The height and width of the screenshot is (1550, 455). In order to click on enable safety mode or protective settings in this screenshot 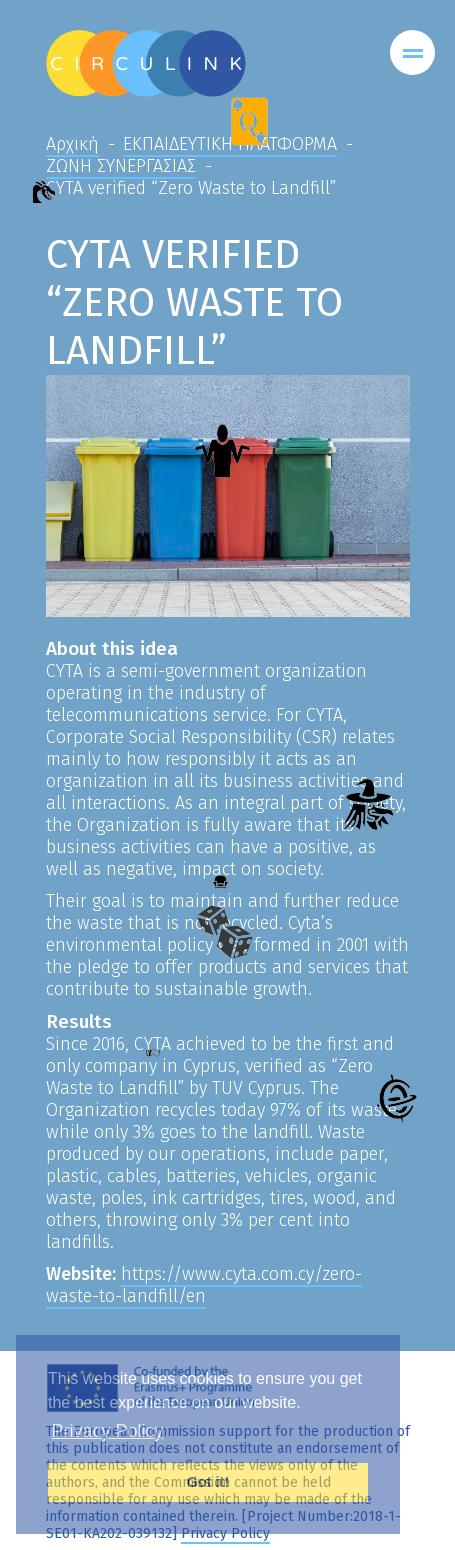, I will do `click(153, 1053)`.